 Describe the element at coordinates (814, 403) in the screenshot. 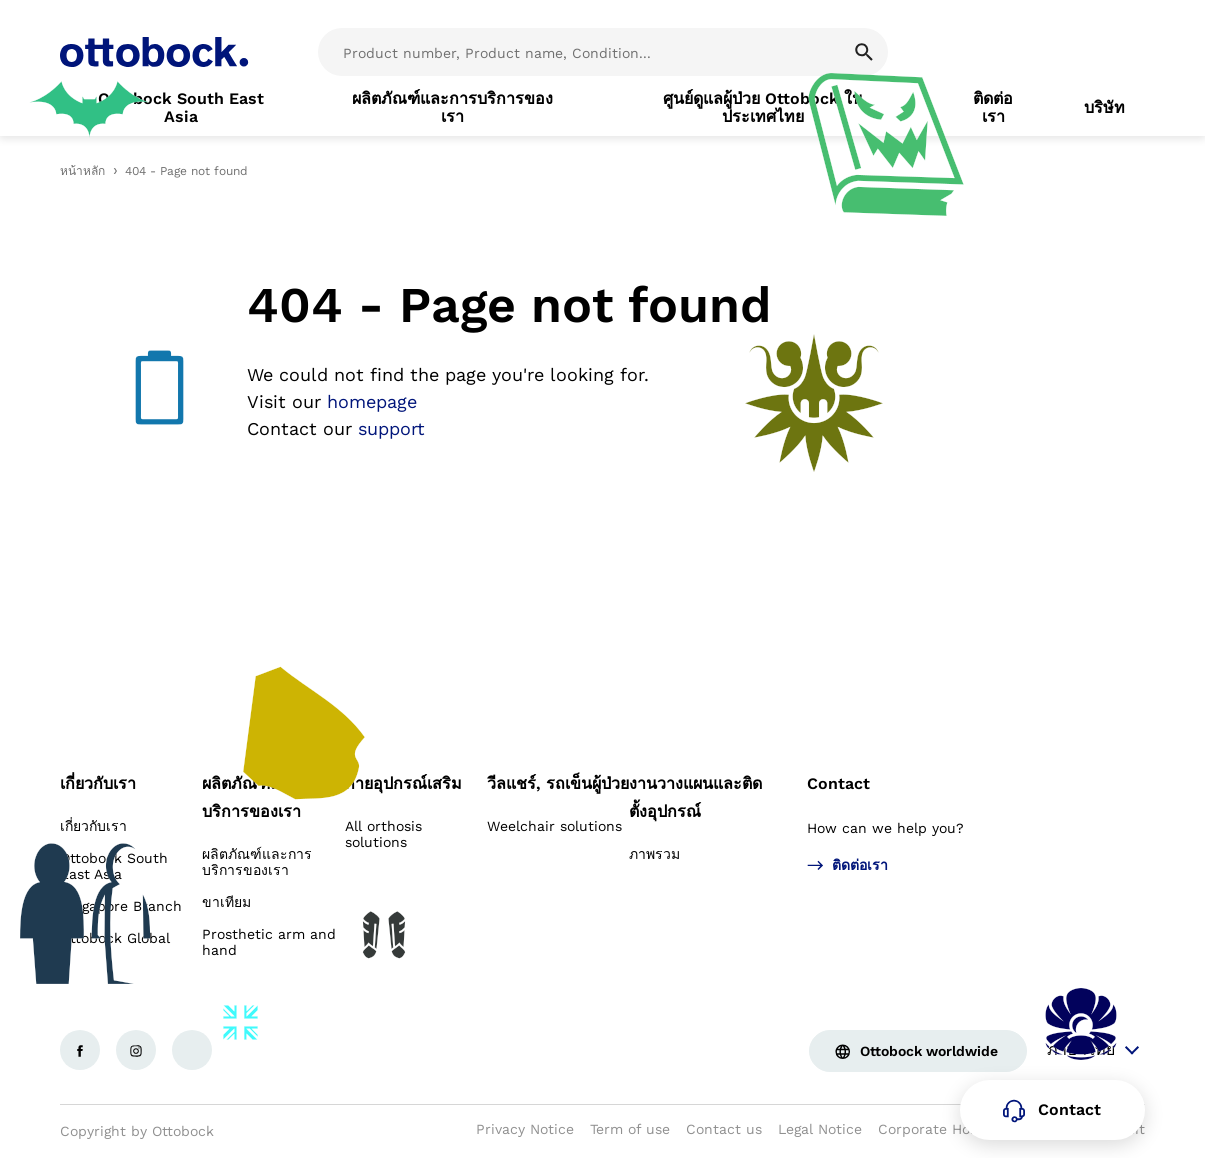

I see `decorative tribal or abstract game emblem` at that location.